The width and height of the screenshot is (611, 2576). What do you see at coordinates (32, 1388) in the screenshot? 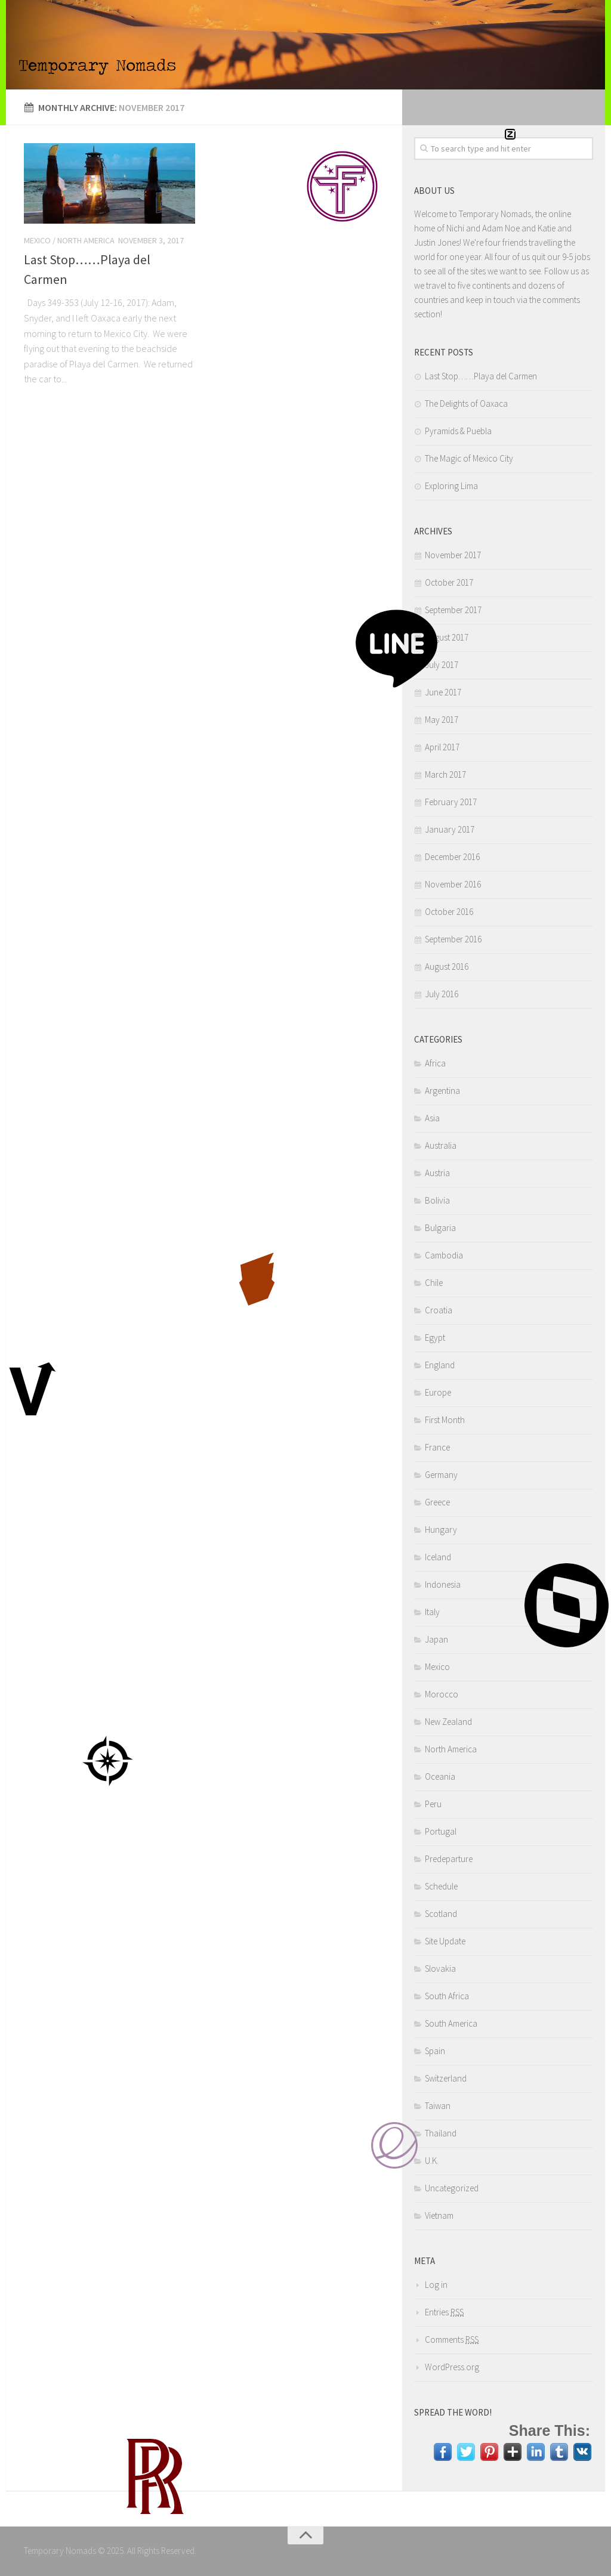
I see `visit the Vector Logo Zone website` at bounding box center [32, 1388].